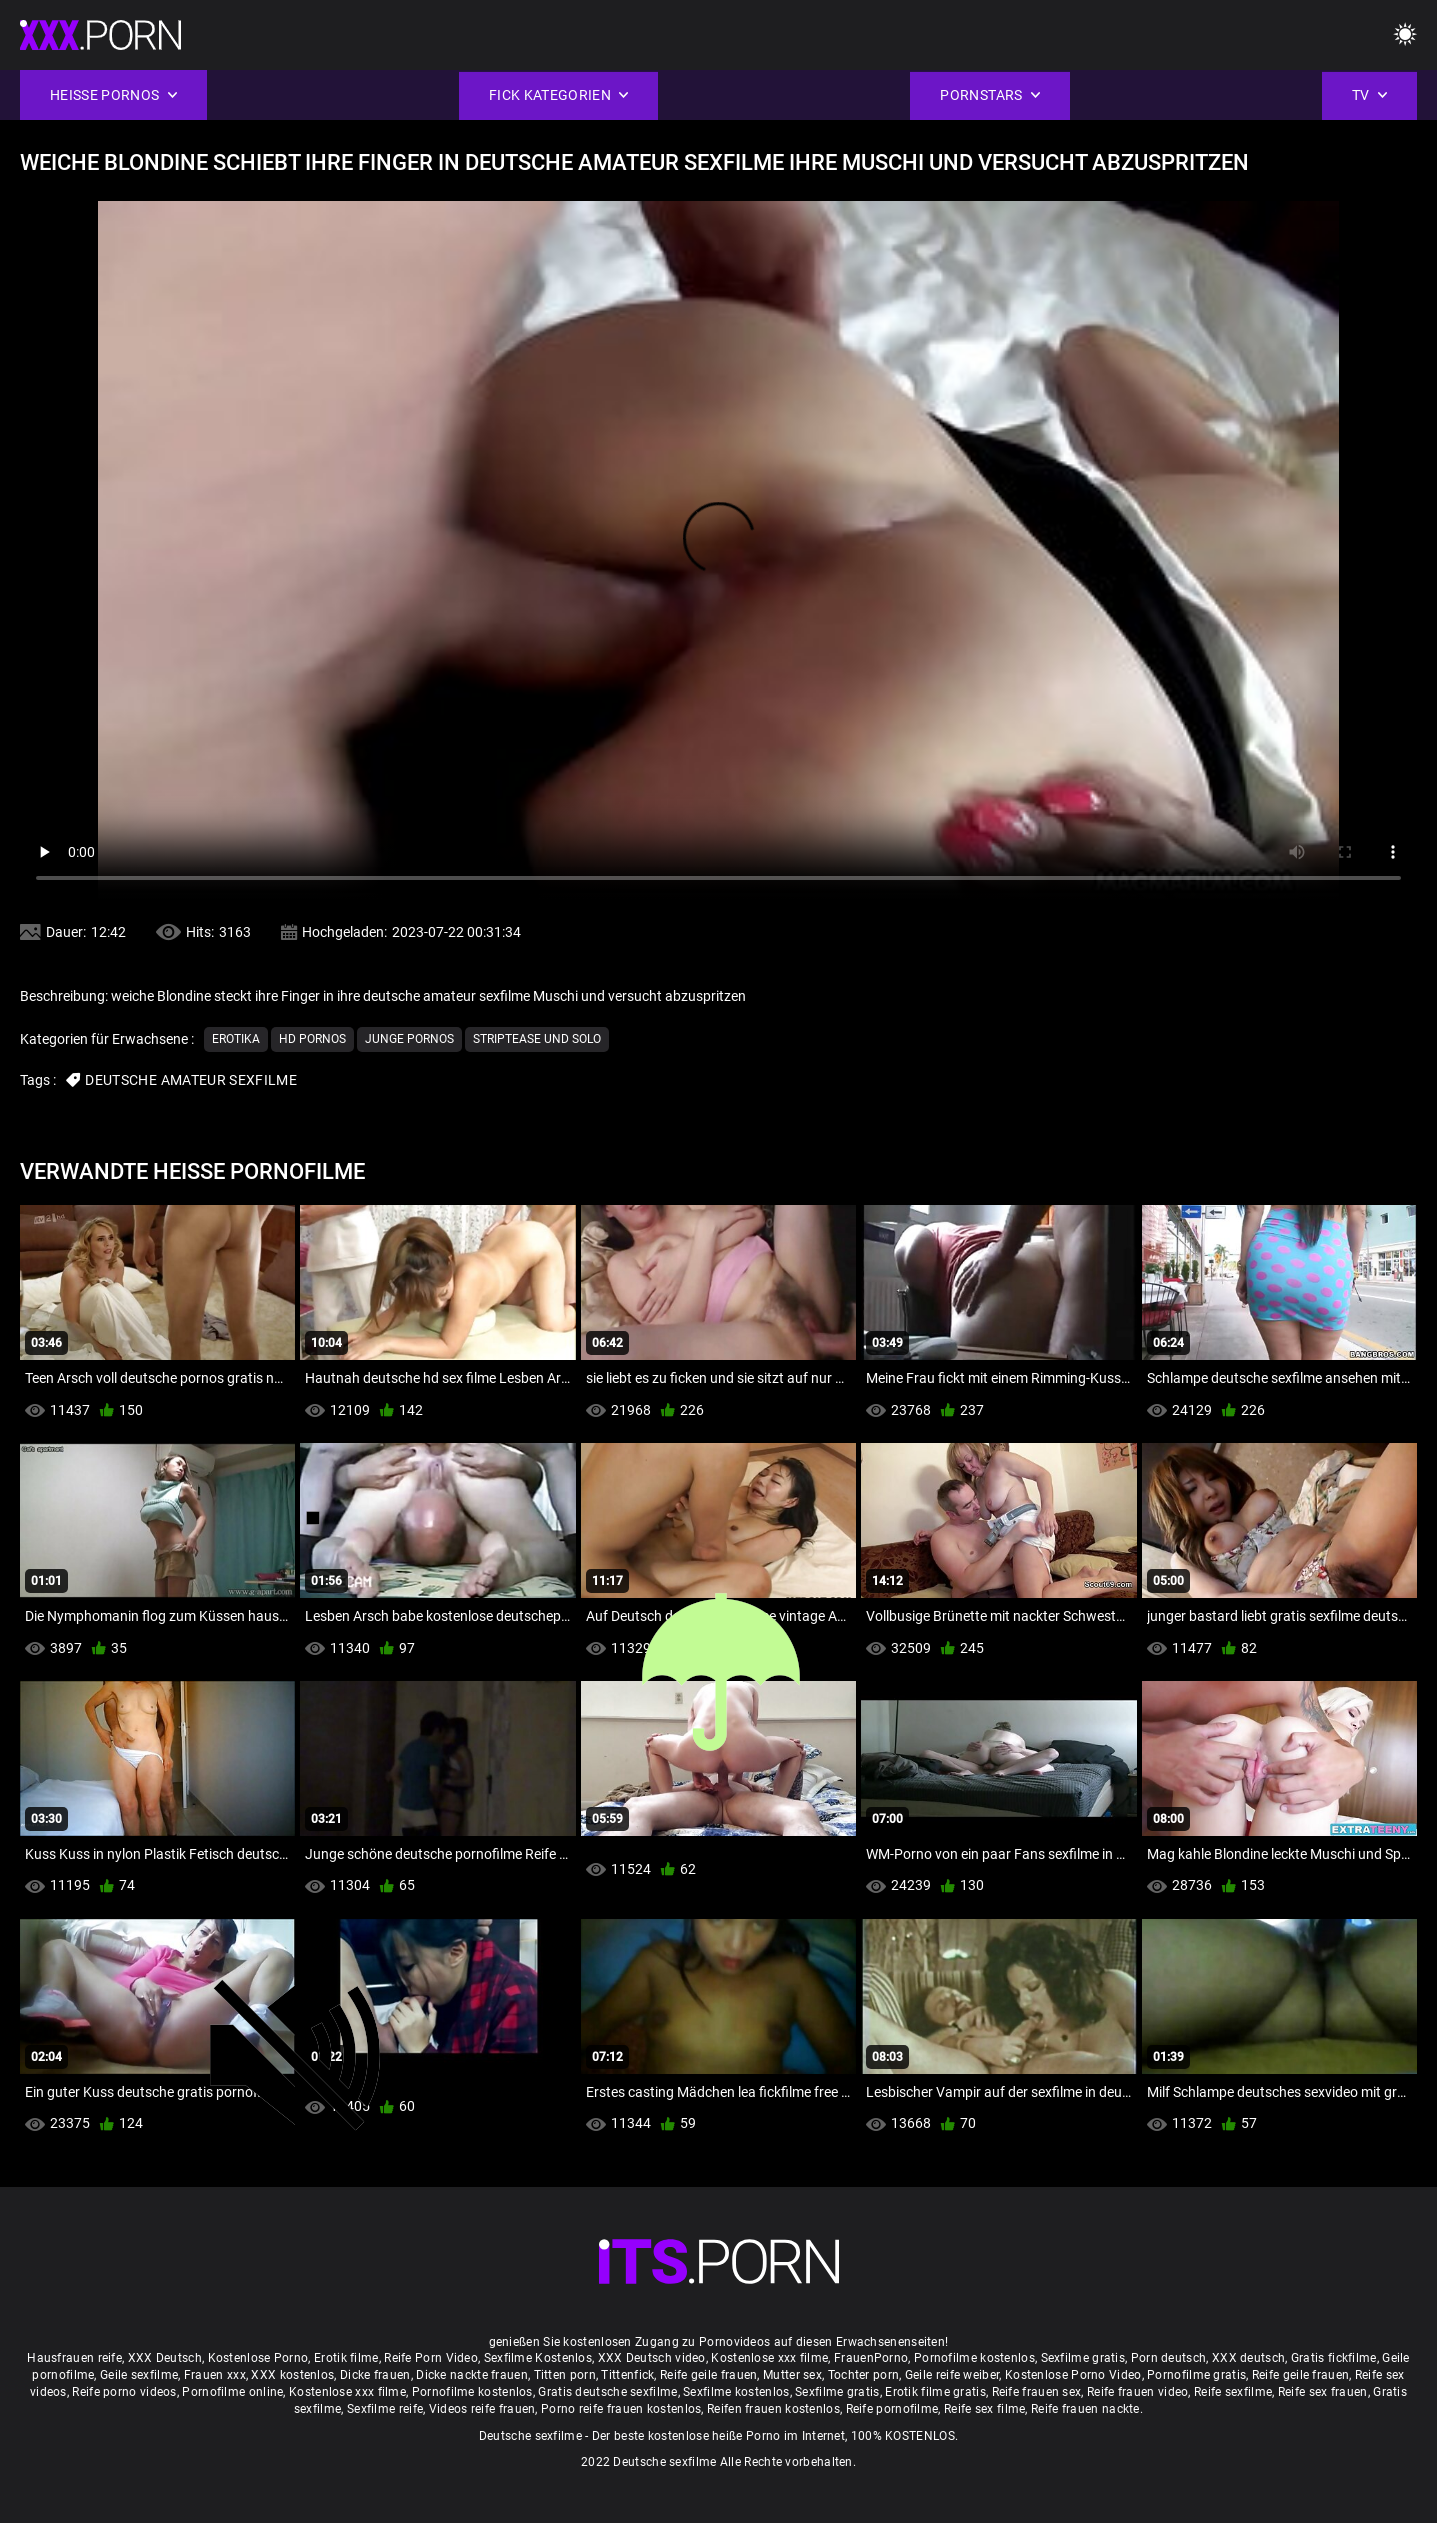  Describe the element at coordinates (721, 1672) in the screenshot. I see `view weather protection or rain forecast` at that location.